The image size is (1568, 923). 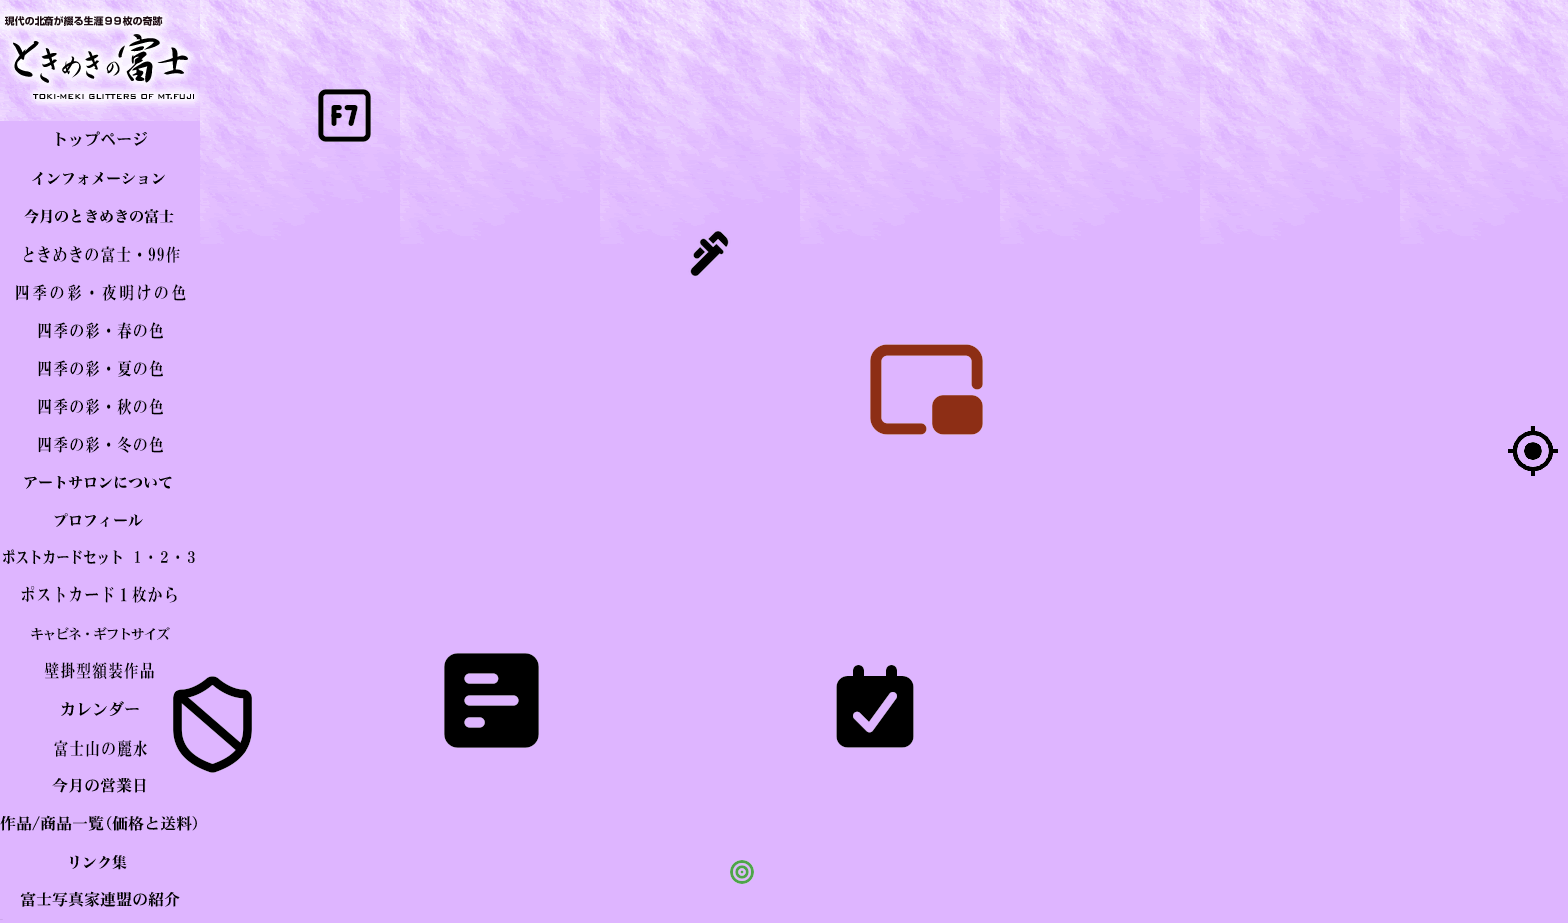 What do you see at coordinates (1533, 451) in the screenshot?
I see `indicates GPS location is locked and active` at bounding box center [1533, 451].